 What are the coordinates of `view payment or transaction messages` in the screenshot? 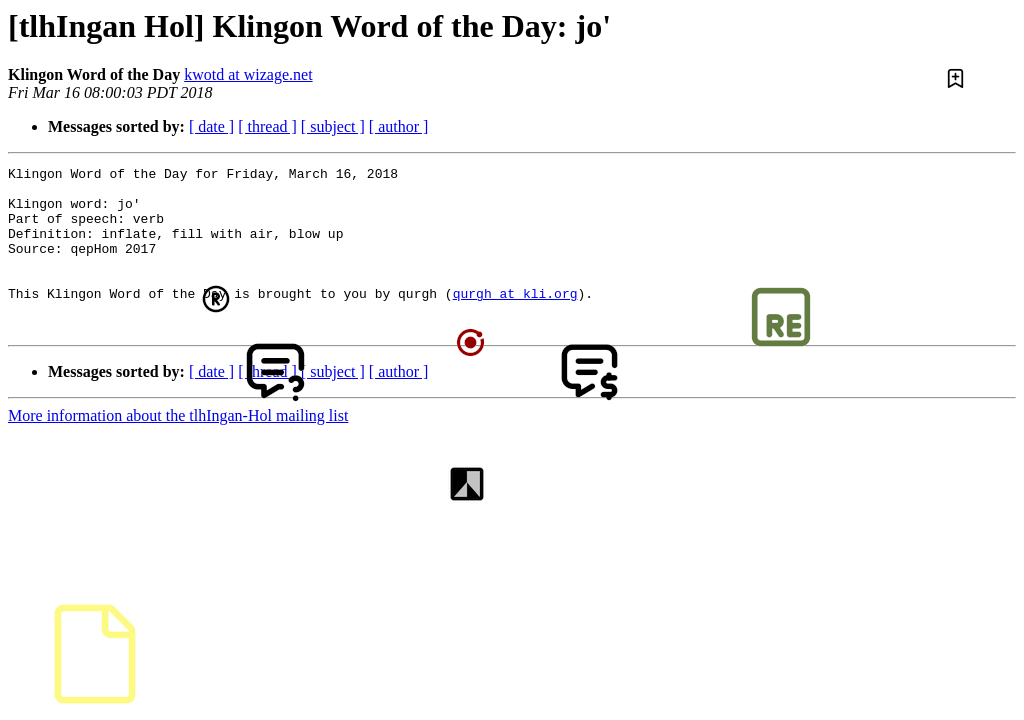 It's located at (589, 369).